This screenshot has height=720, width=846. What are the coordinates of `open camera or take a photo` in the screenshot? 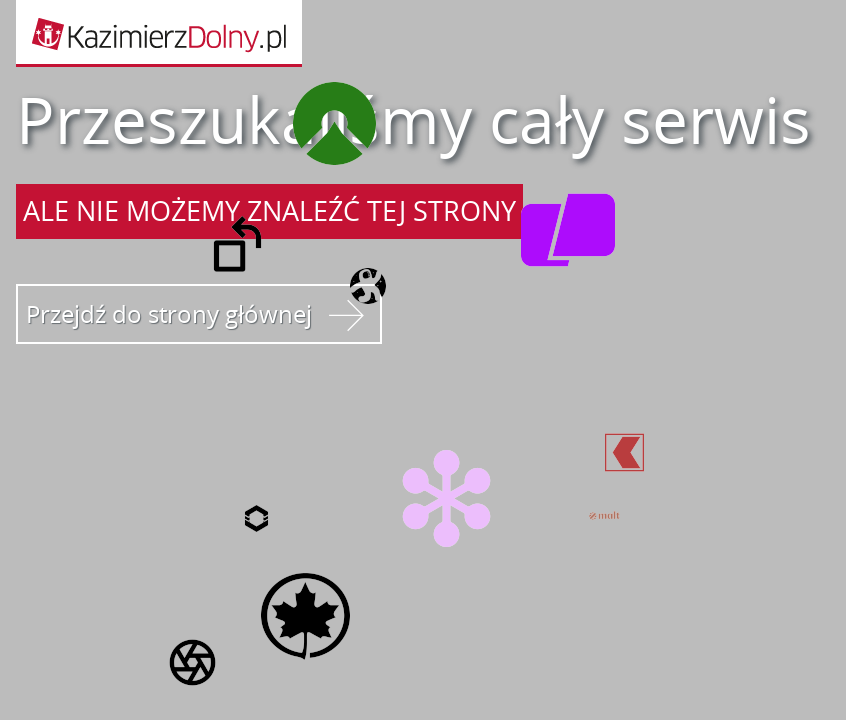 It's located at (192, 662).